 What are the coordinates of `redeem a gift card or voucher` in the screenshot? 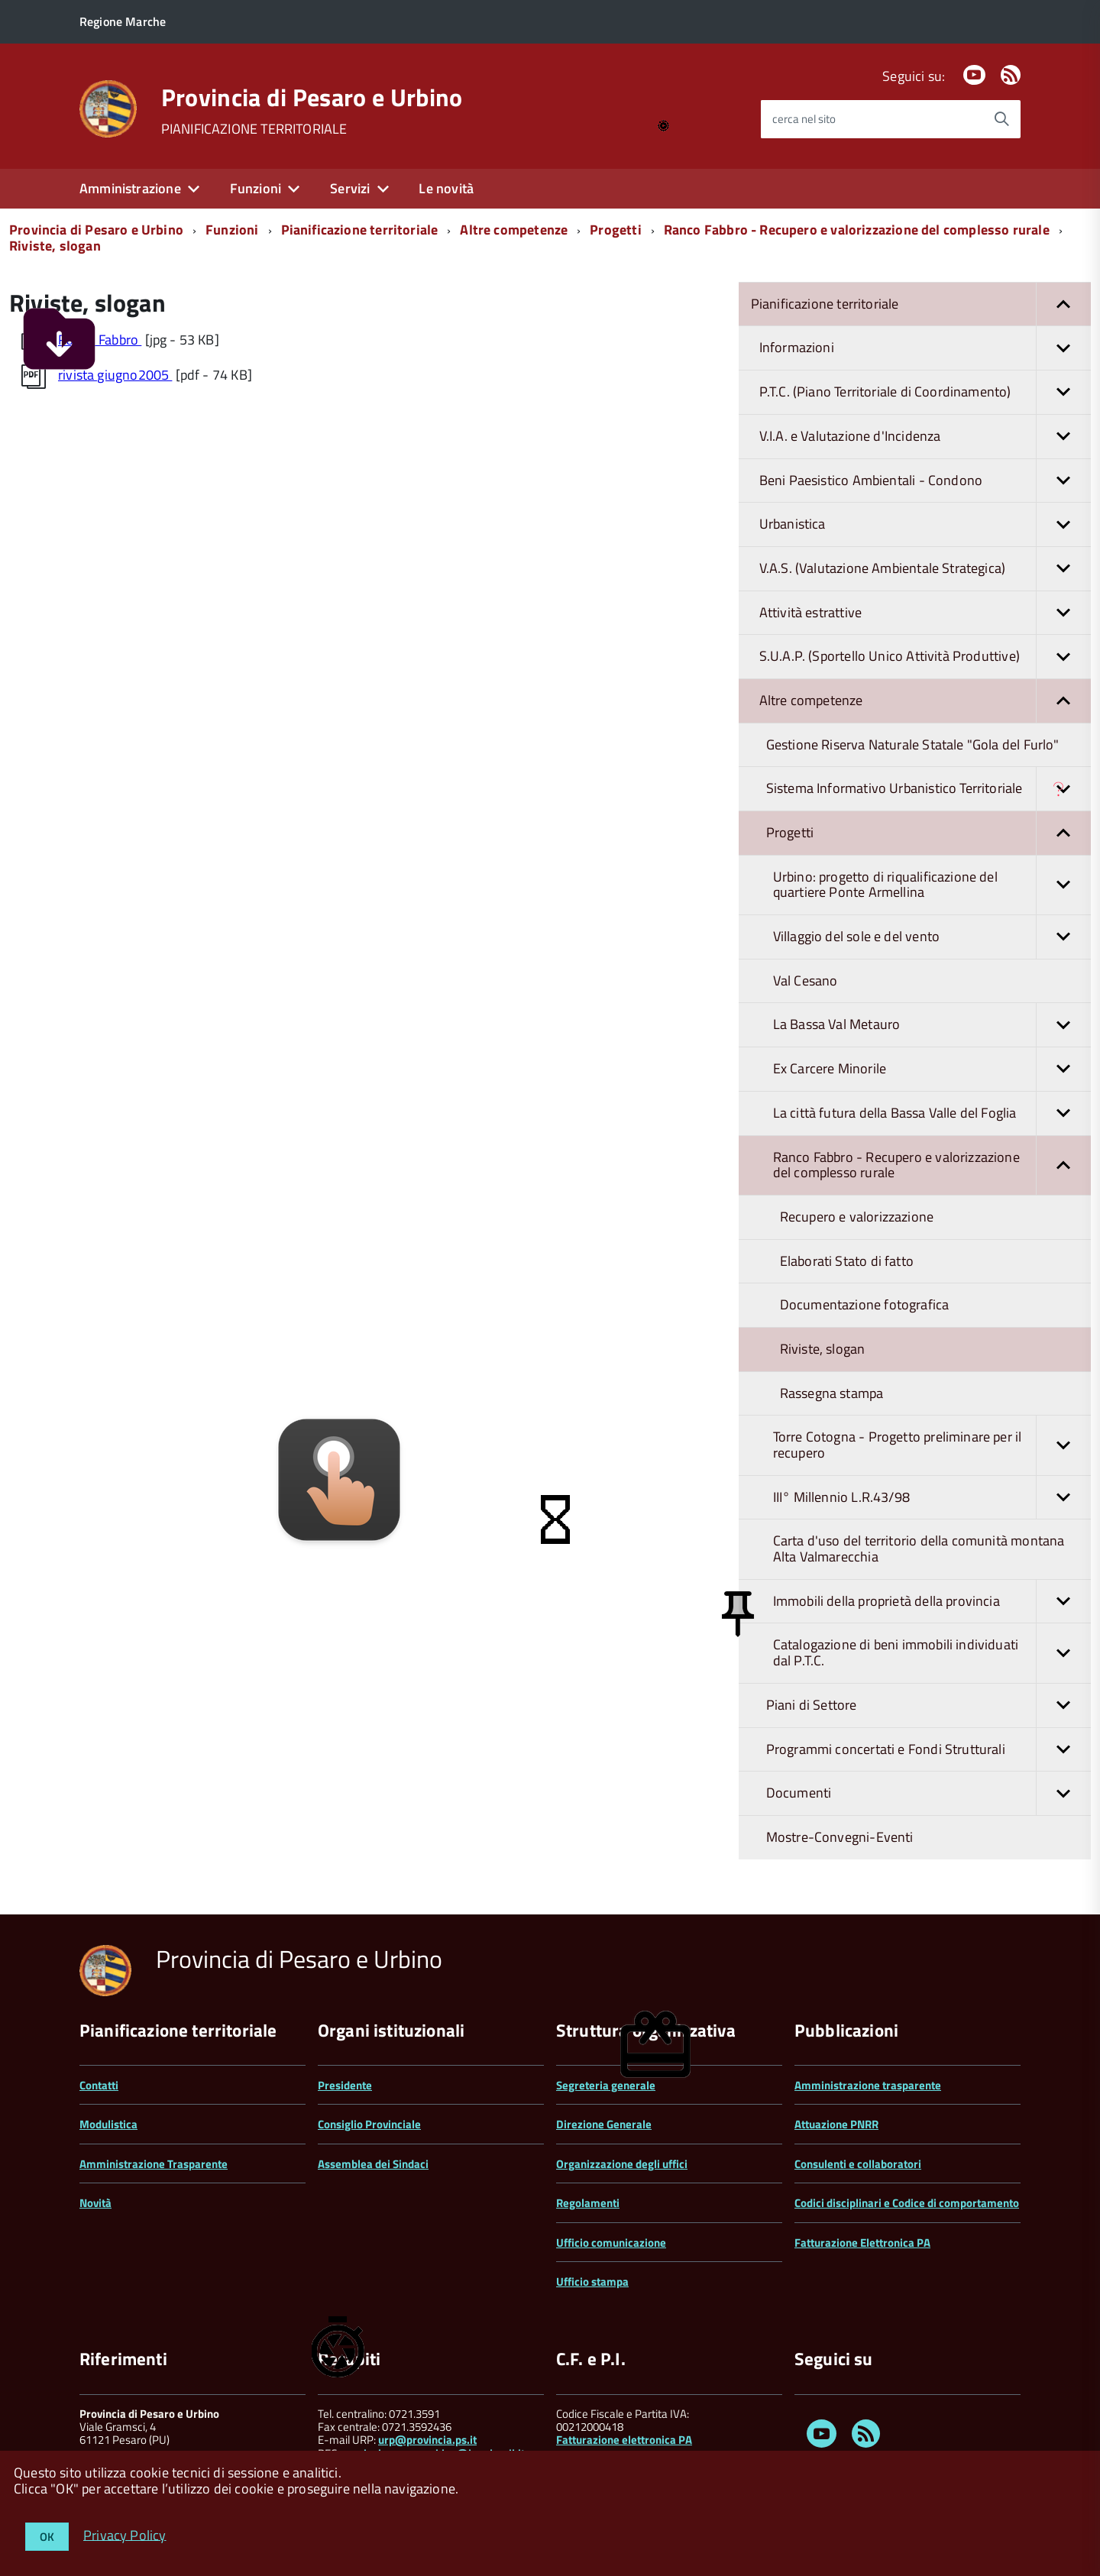 It's located at (655, 2046).